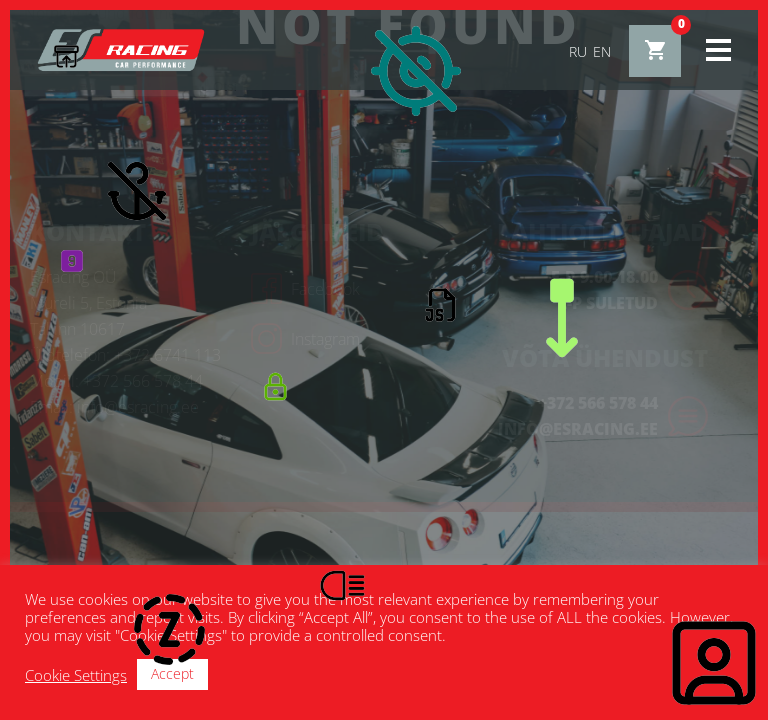  Describe the element at coordinates (342, 585) in the screenshot. I see `toggle vehicle headlights on/off` at that location.